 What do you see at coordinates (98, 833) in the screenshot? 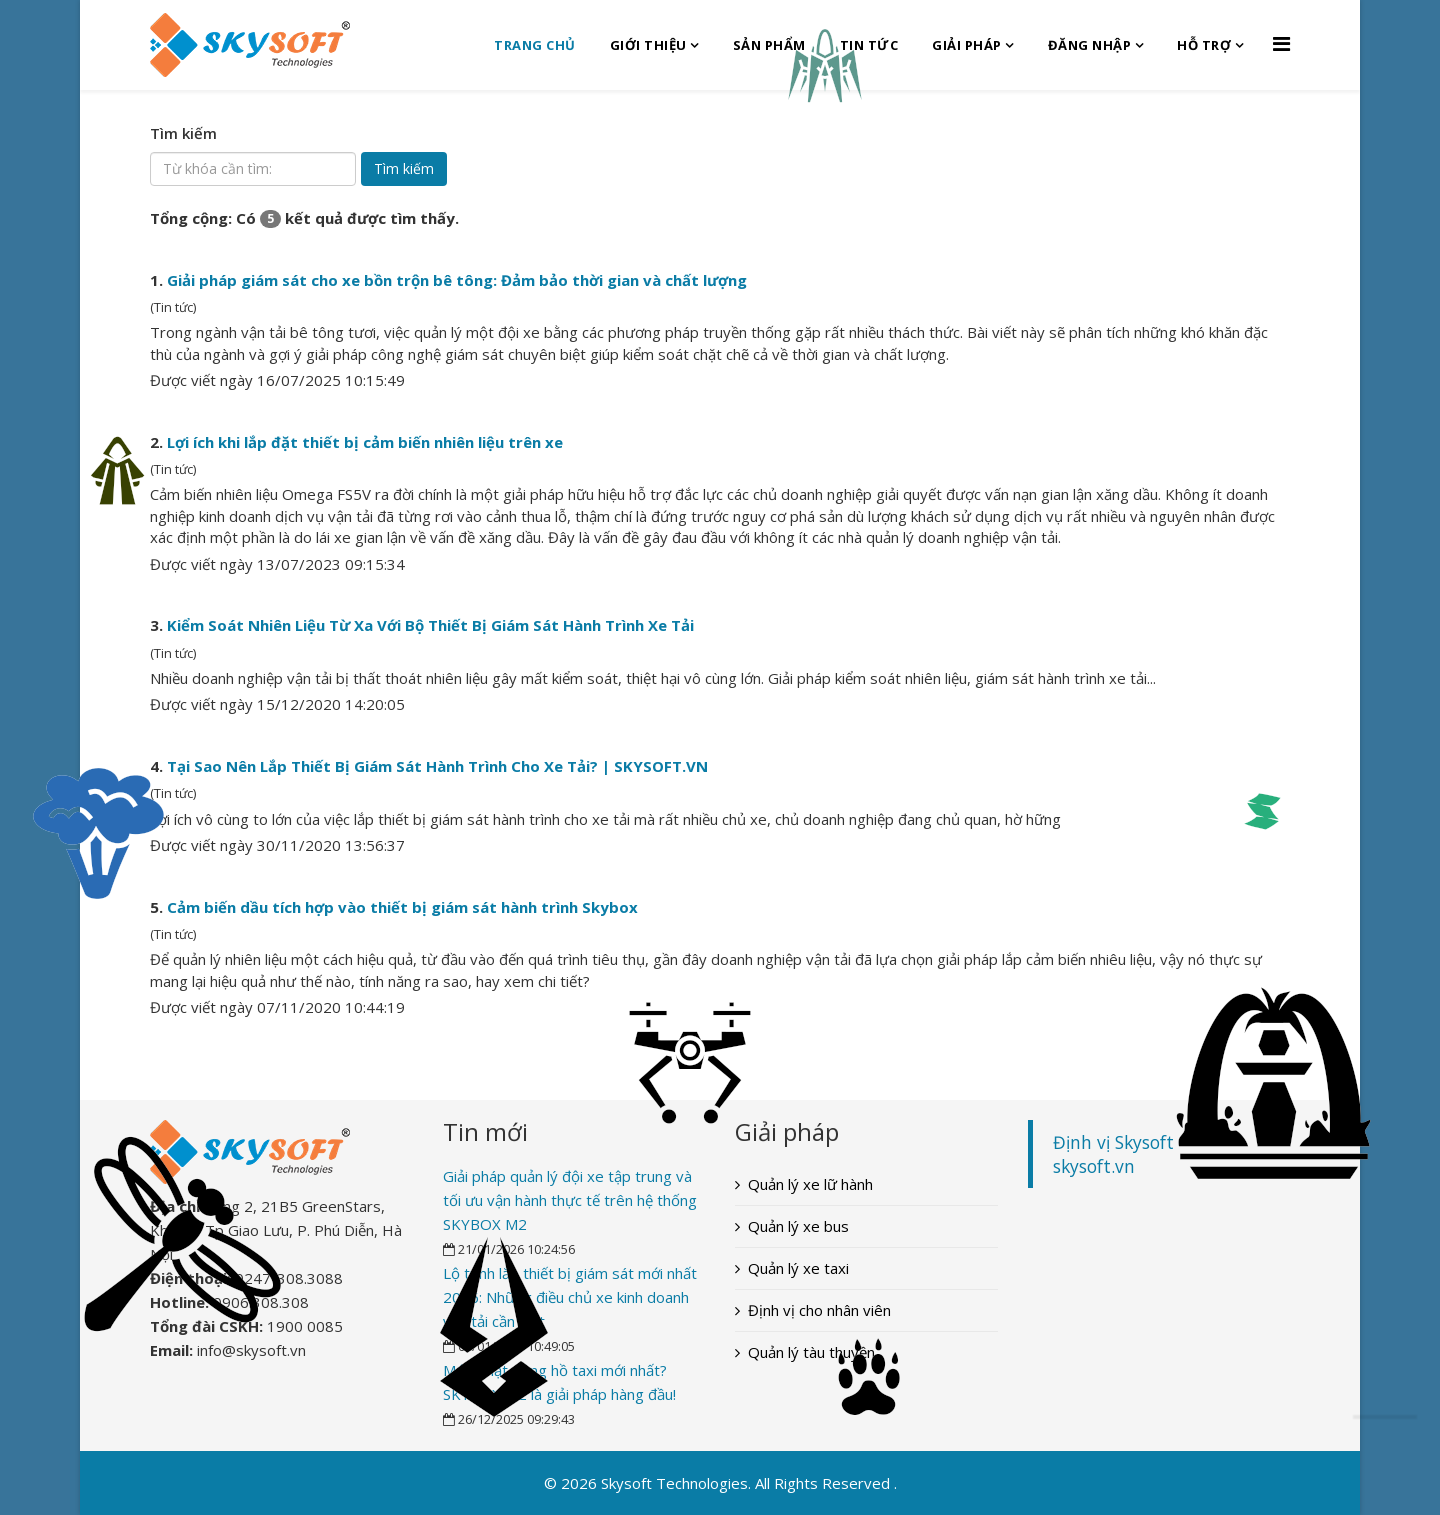
I see `select broccoli as an ingredient` at bounding box center [98, 833].